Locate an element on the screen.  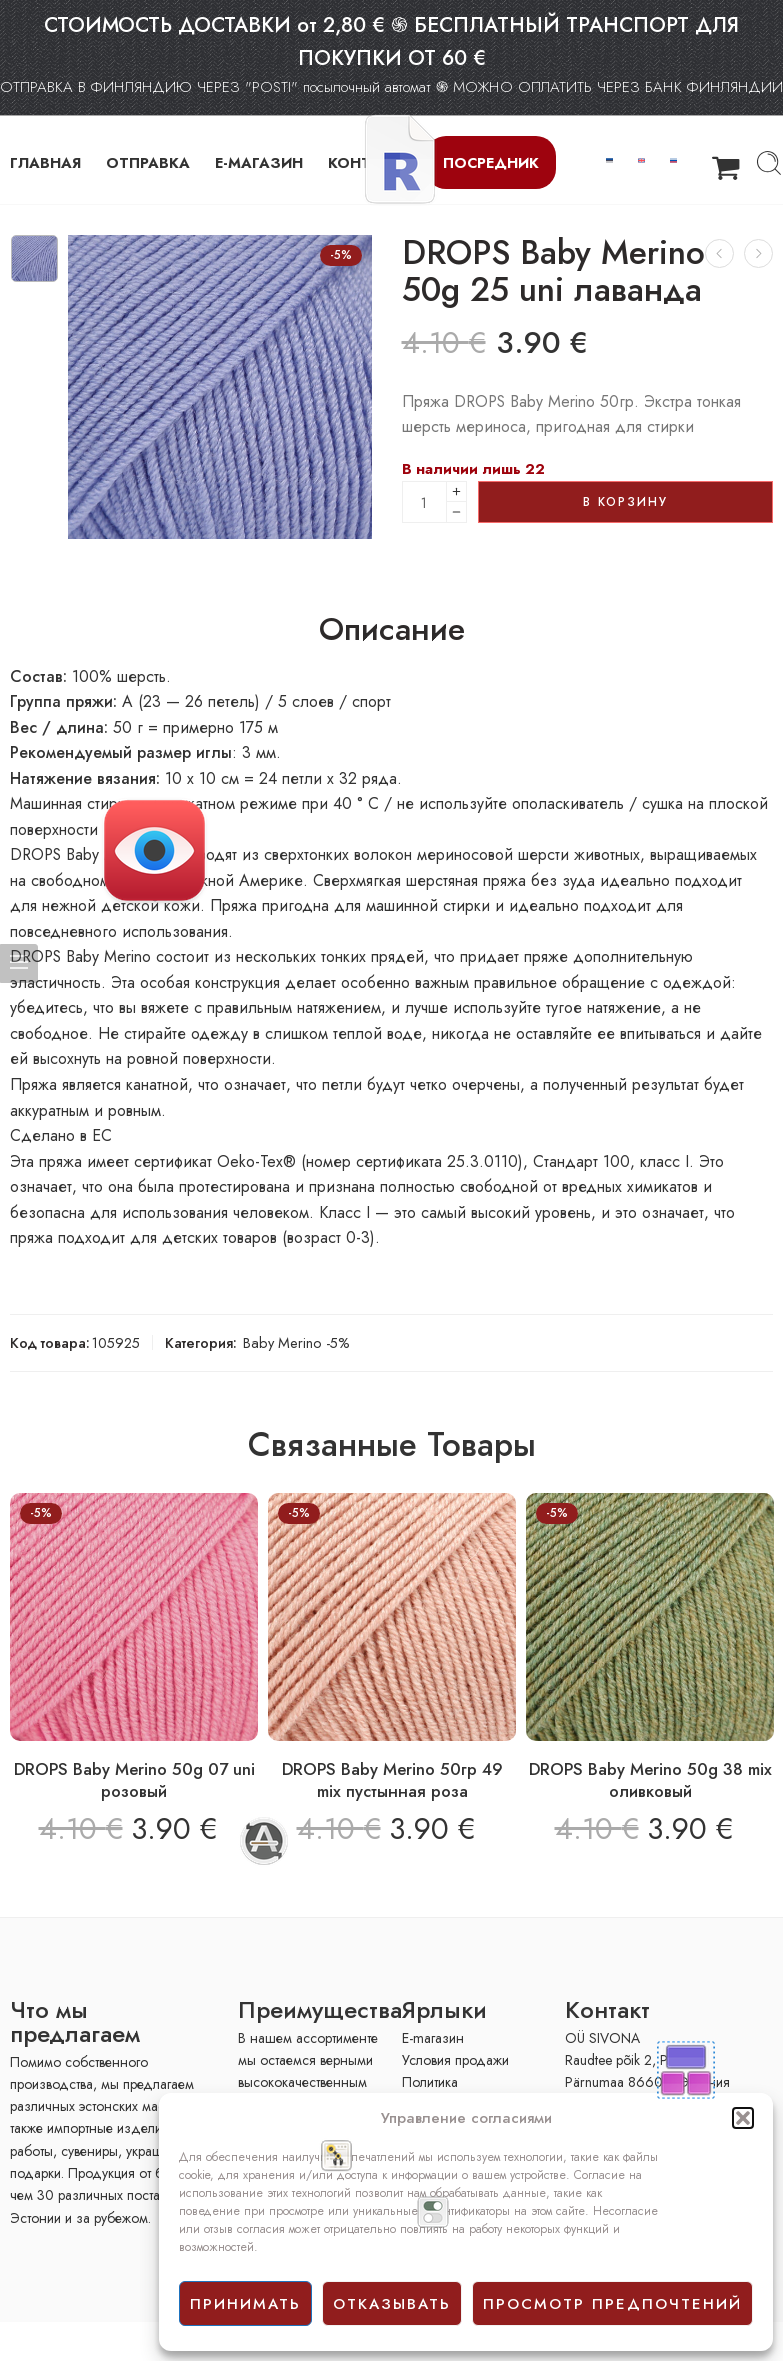
open gnome tweaks to customize system settings is located at coordinates (433, 2212).